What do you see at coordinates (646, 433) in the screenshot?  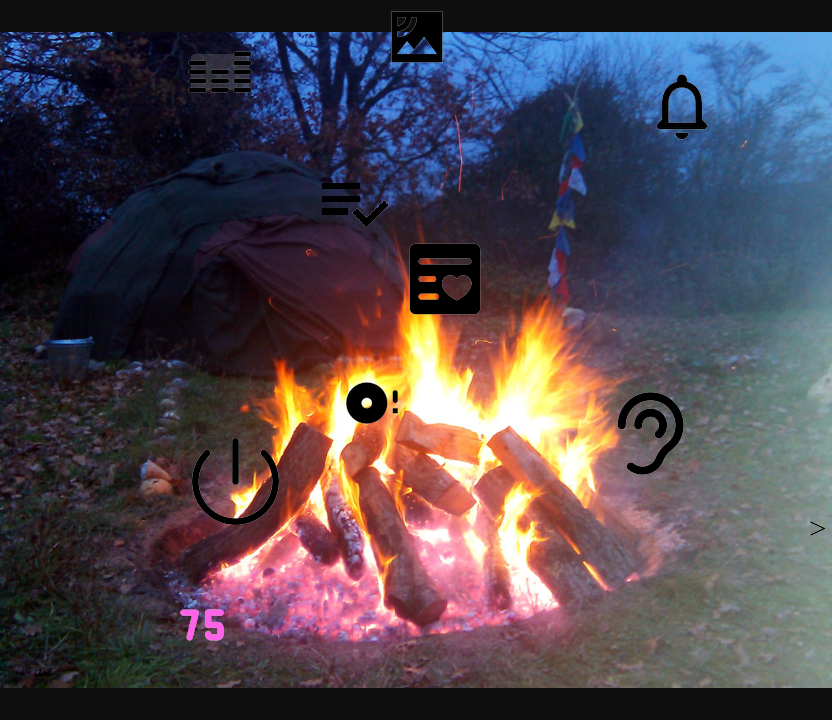 I see `enable audio or listening features` at bounding box center [646, 433].